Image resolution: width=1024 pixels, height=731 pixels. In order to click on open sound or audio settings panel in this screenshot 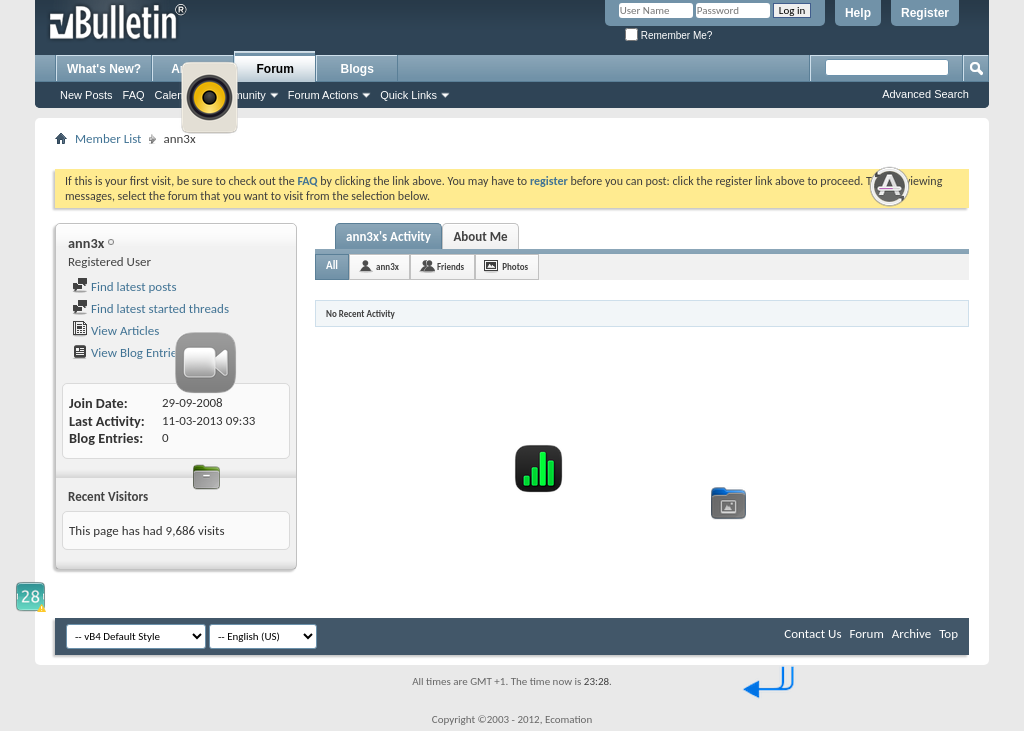, I will do `click(209, 97)`.